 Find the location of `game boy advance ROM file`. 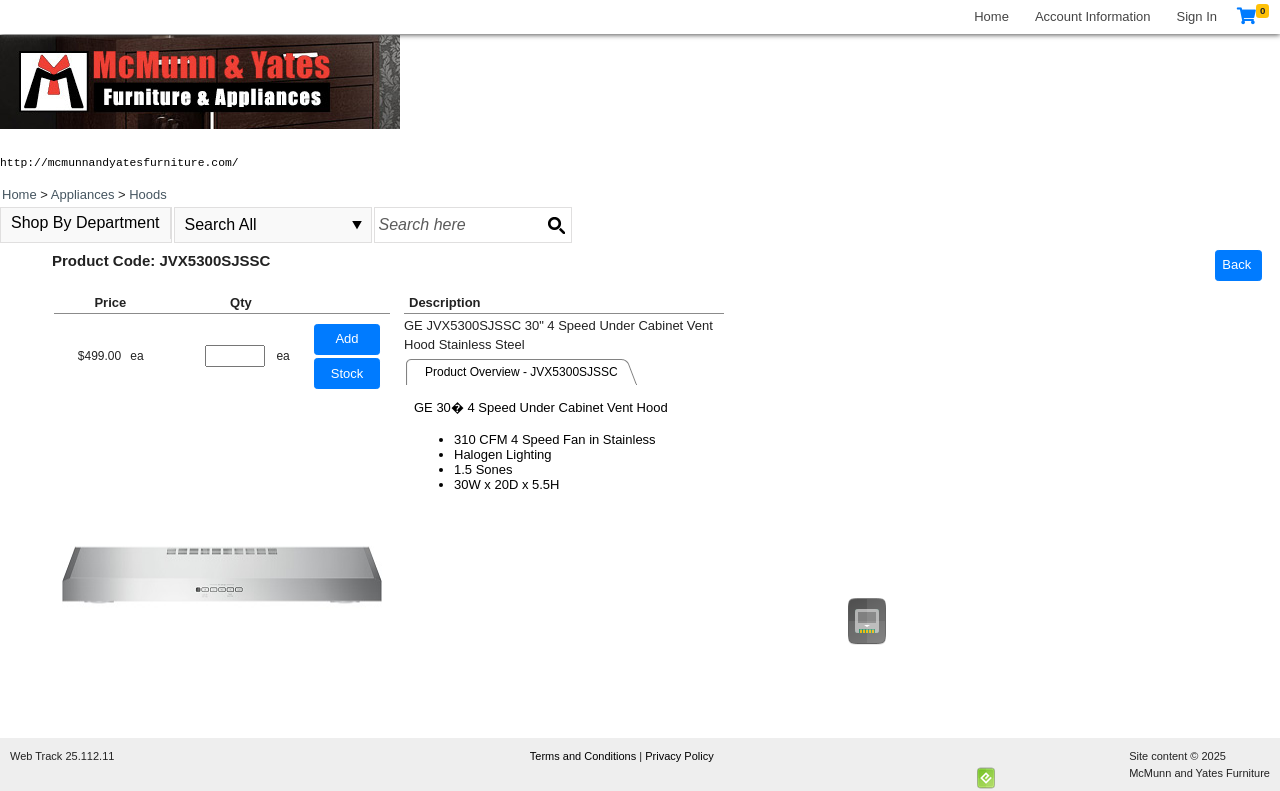

game boy advance ROM file is located at coordinates (867, 621).